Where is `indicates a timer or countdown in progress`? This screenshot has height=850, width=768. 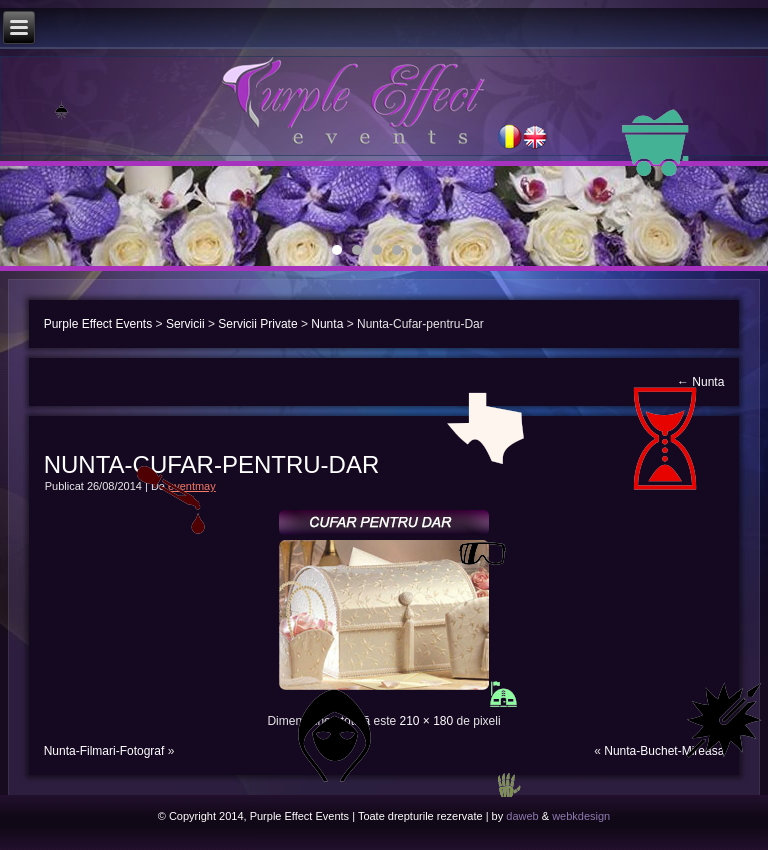 indicates a timer or countdown in progress is located at coordinates (664, 438).